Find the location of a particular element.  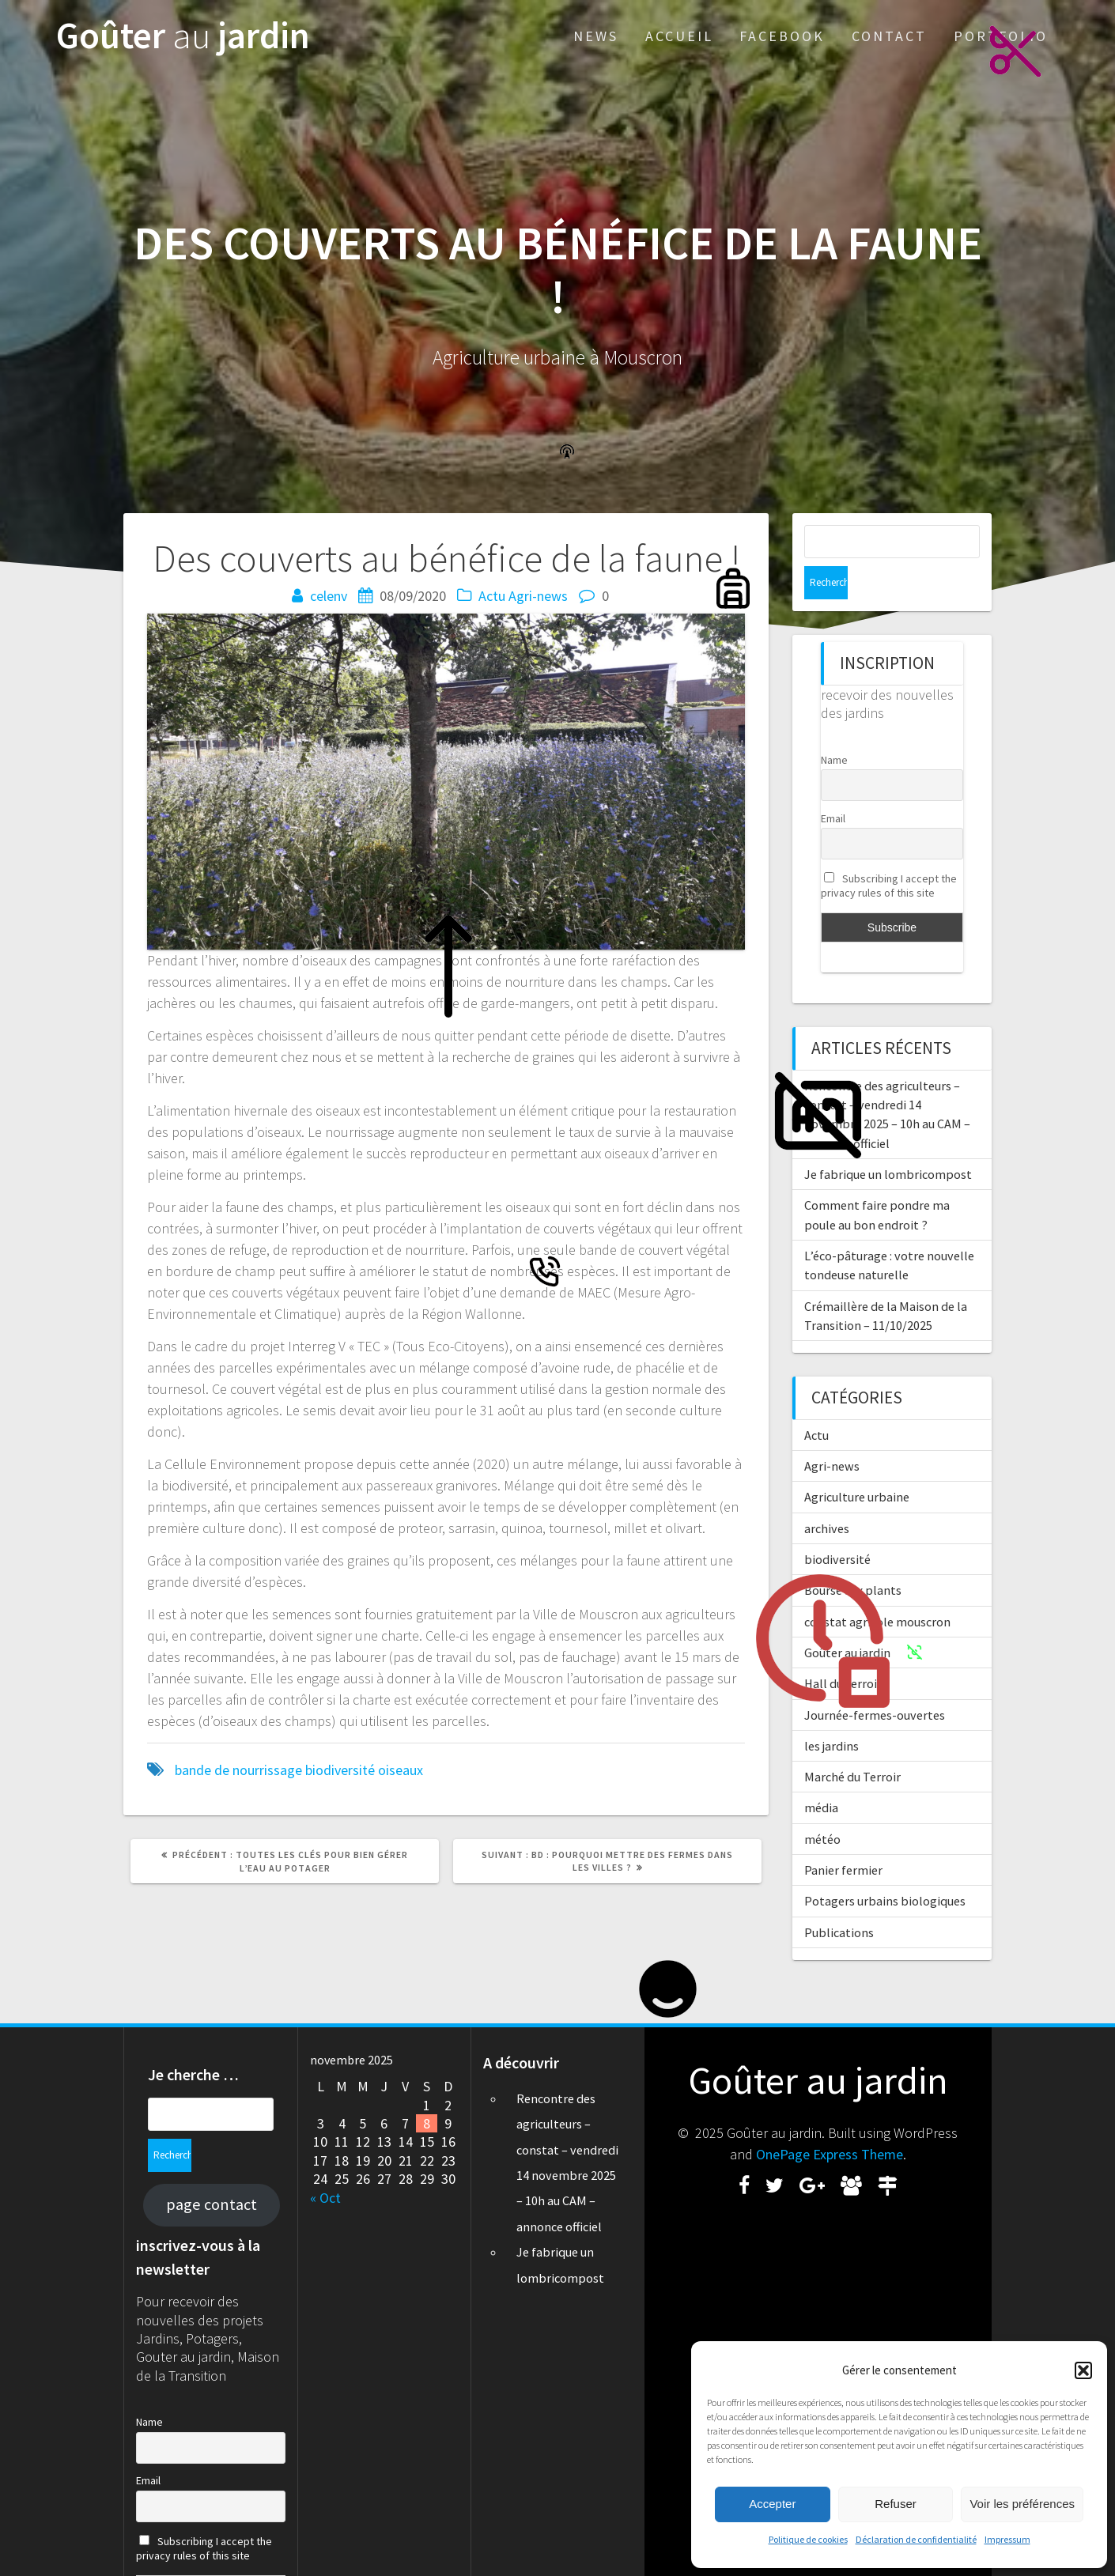

cutting tool disabled or unavailable is located at coordinates (1015, 51).